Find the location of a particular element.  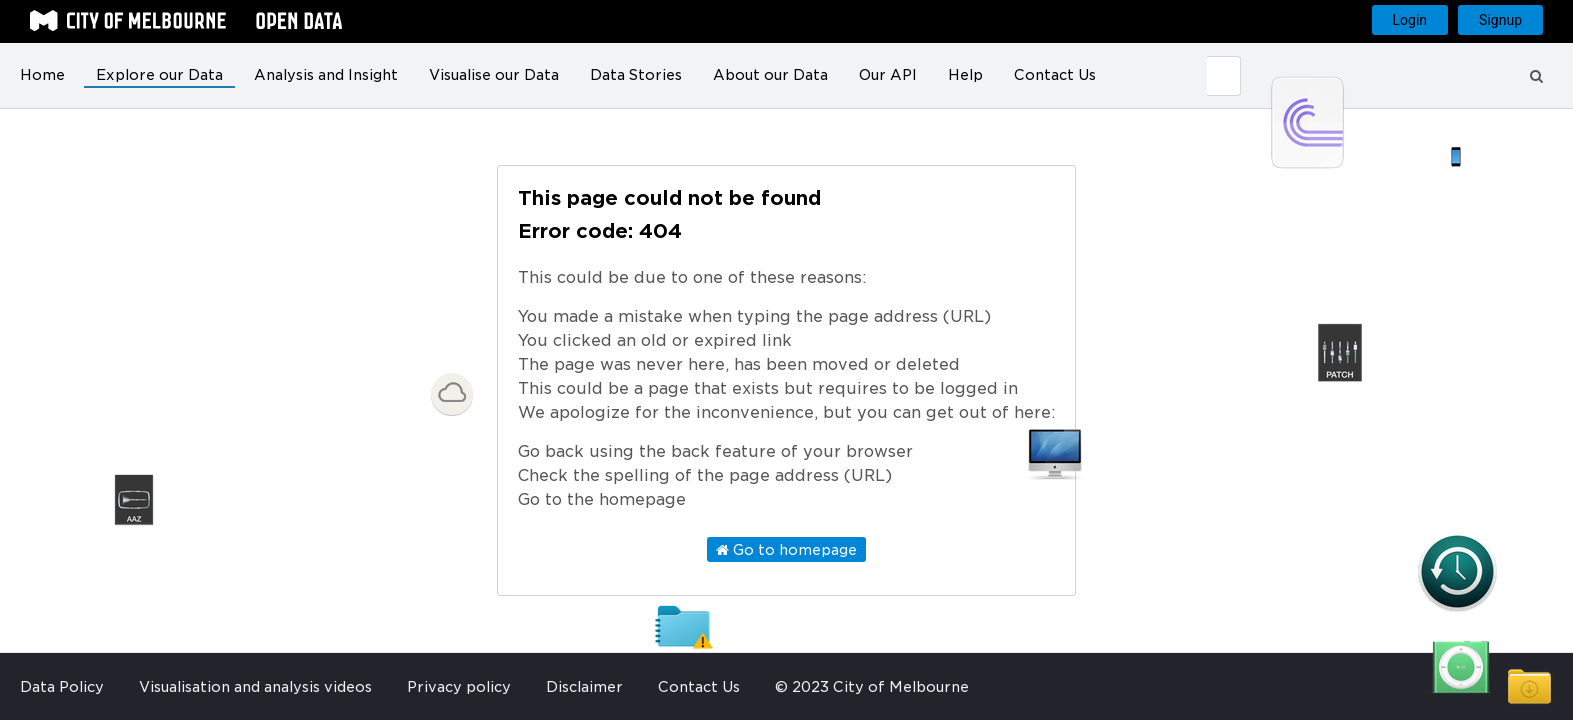

open patch settings in GarageBand is located at coordinates (1340, 354).